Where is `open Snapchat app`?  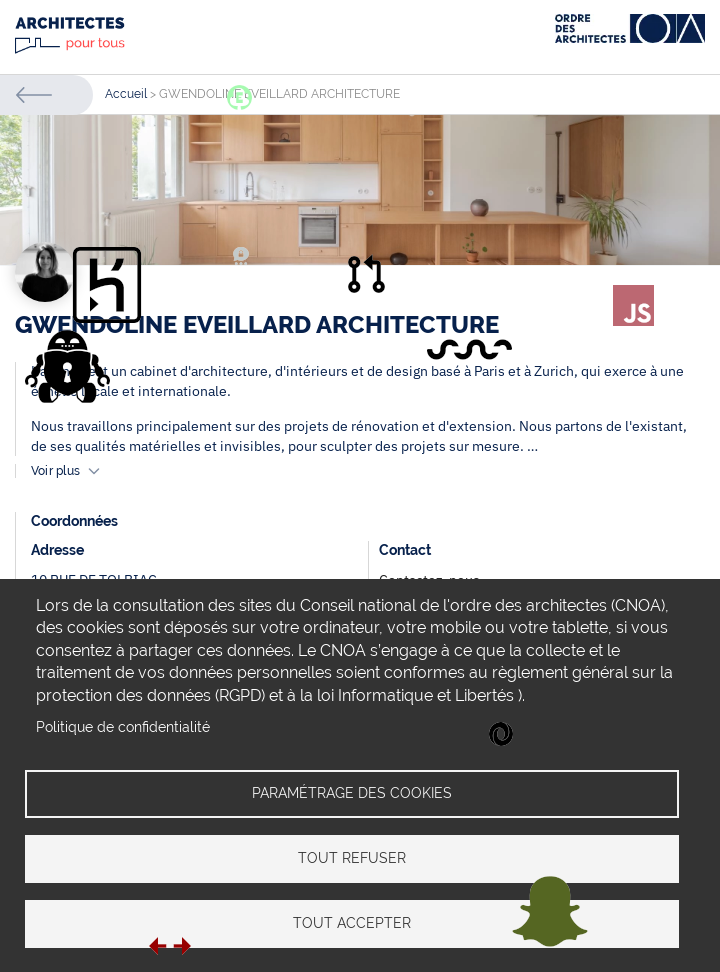
open Snapchat app is located at coordinates (550, 910).